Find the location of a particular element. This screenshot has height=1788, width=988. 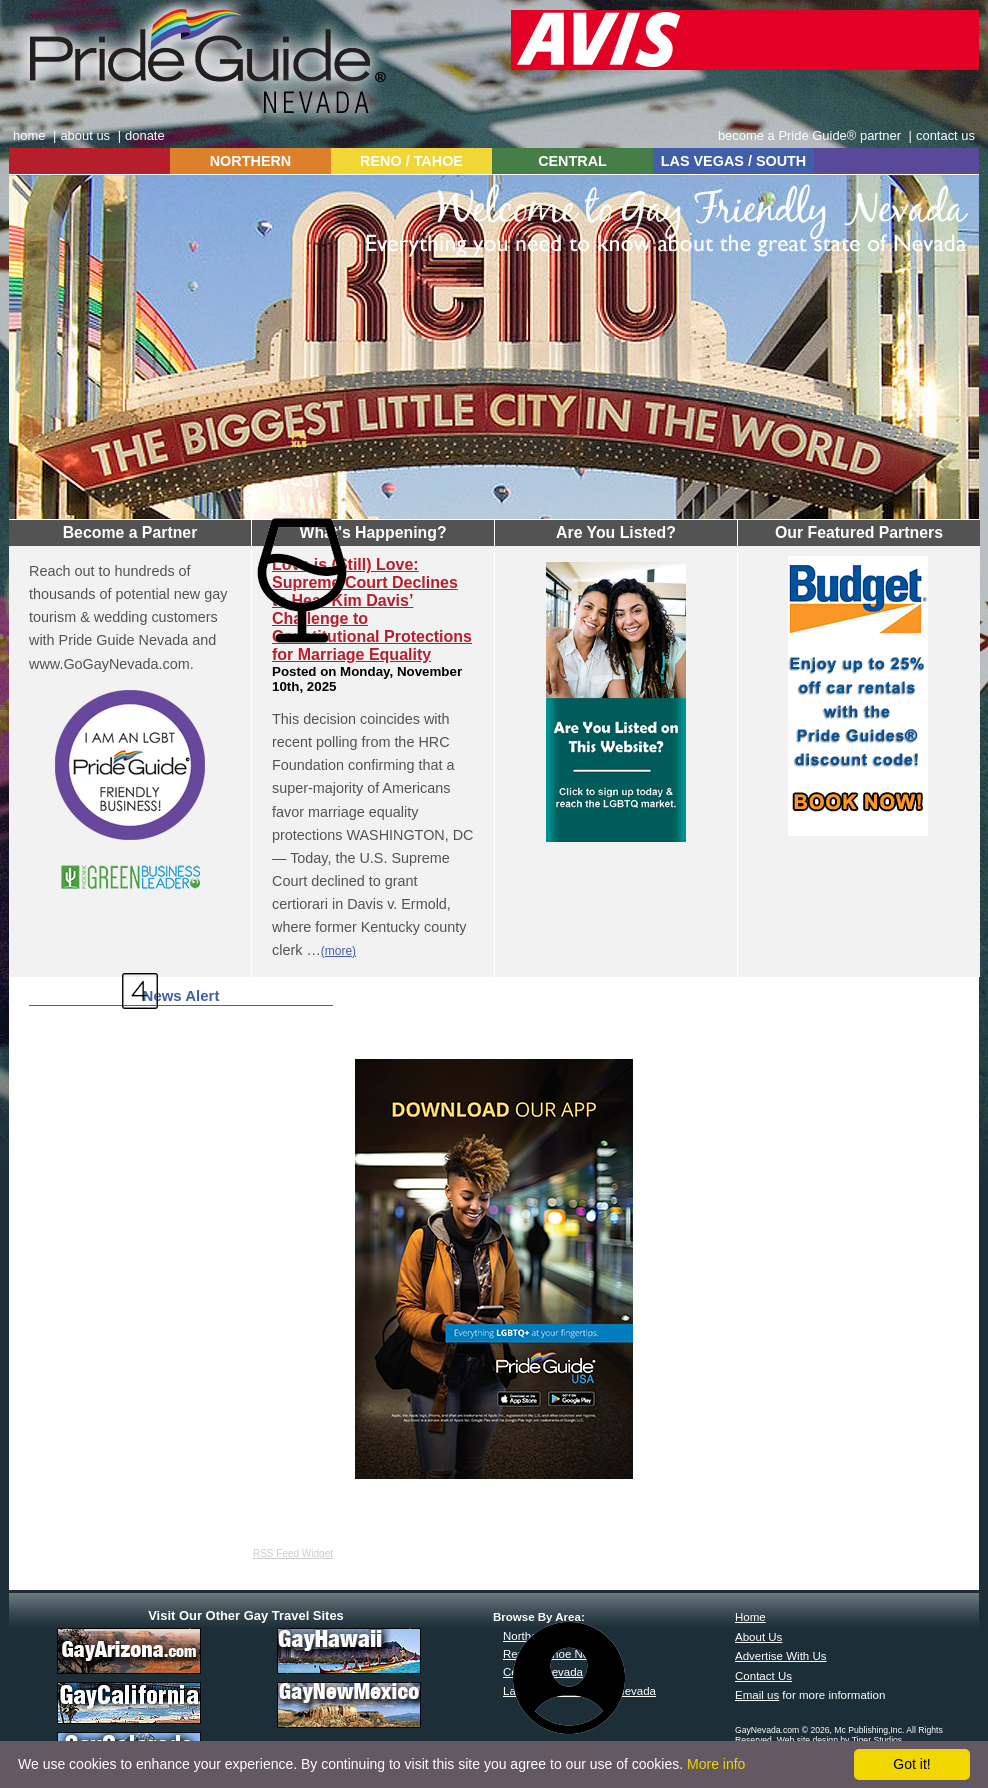

access your profile or account settings is located at coordinates (569, 1678).